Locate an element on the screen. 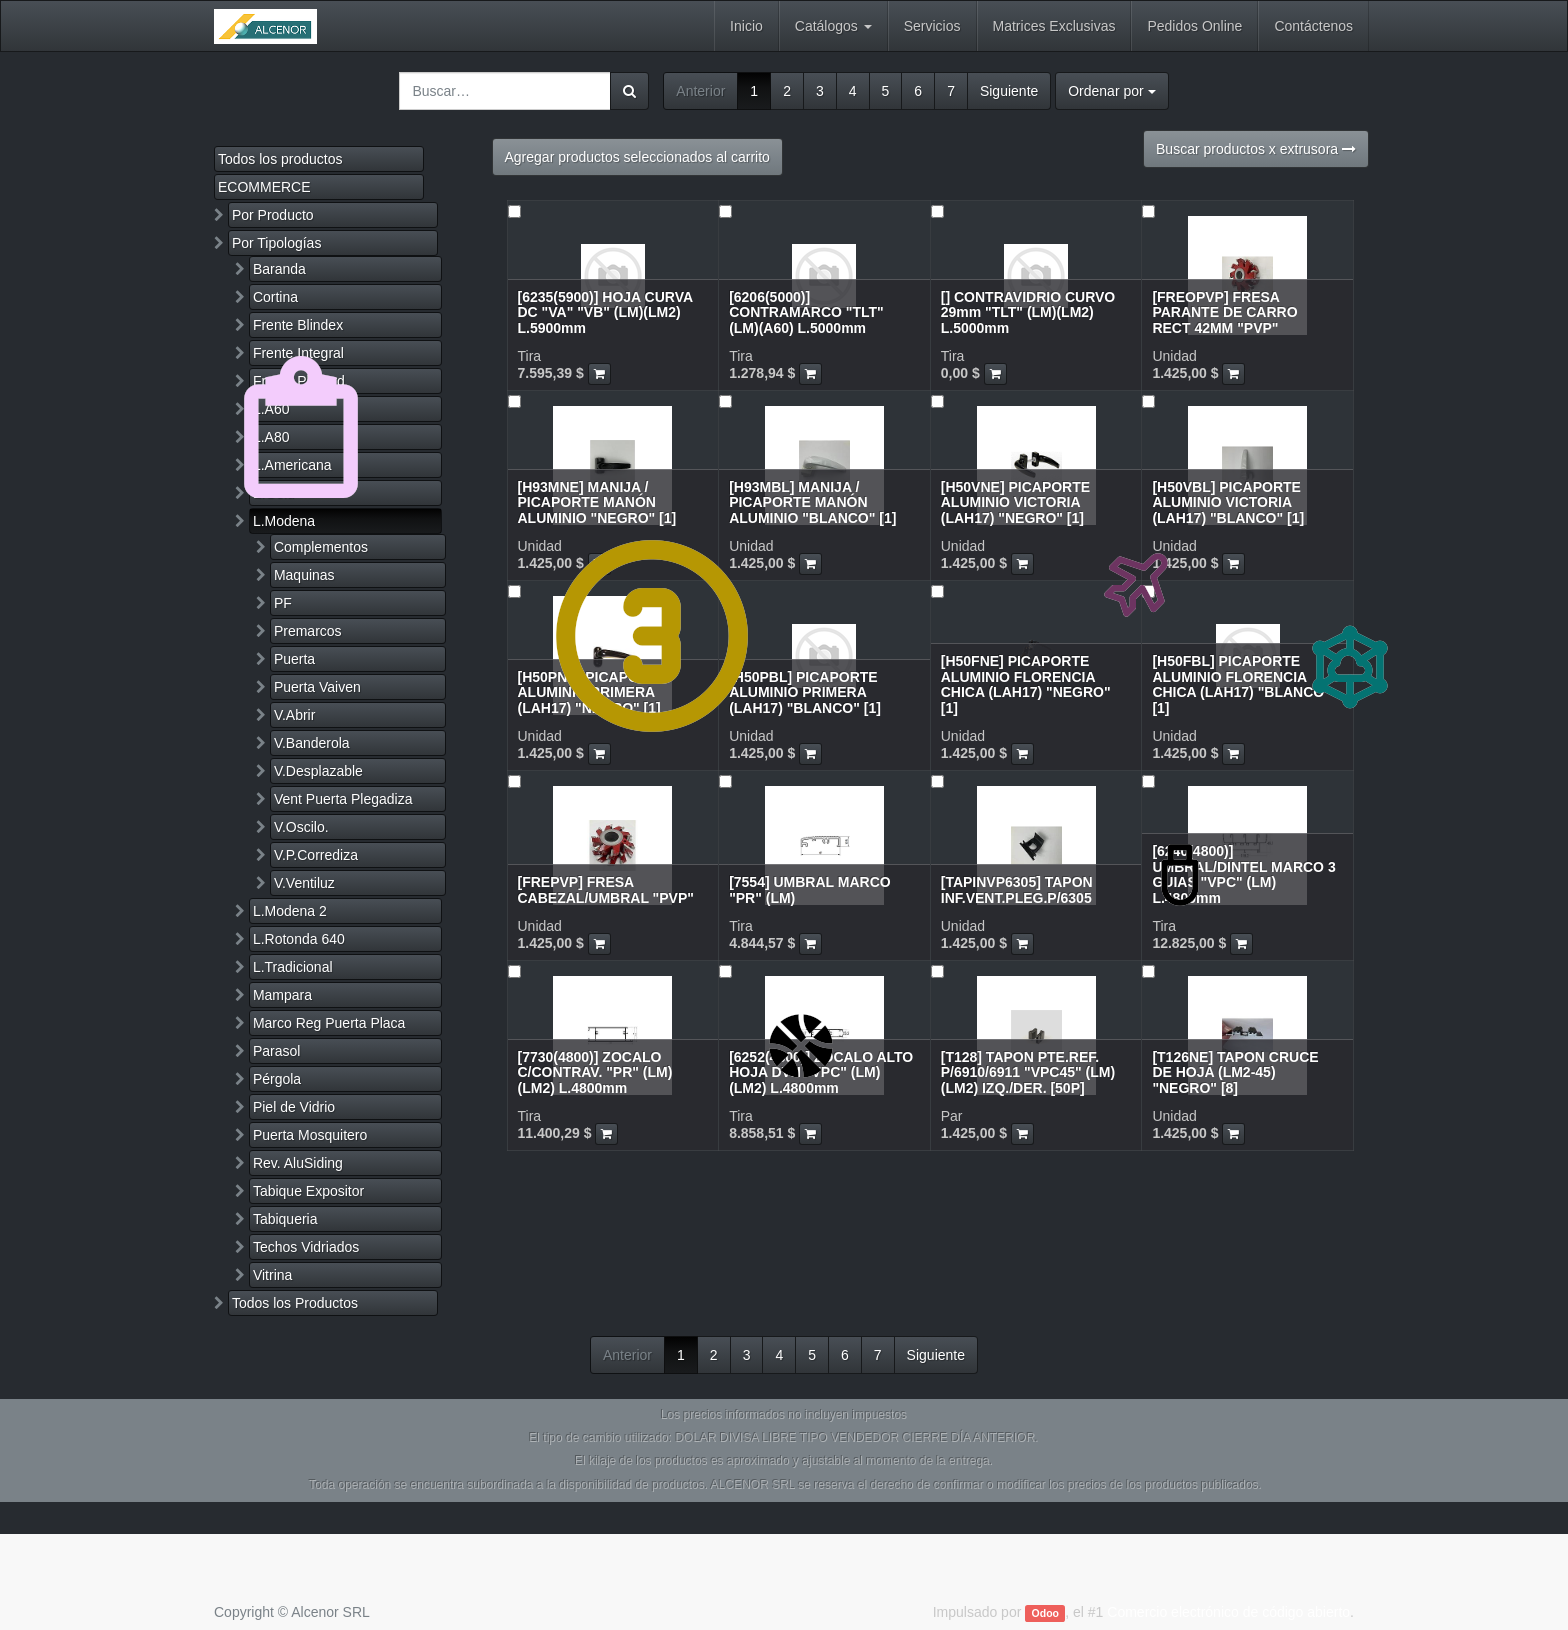 The height and width of the screenshot is (1630, 1568). connect a USB device is located at coordinates (1180, 875).